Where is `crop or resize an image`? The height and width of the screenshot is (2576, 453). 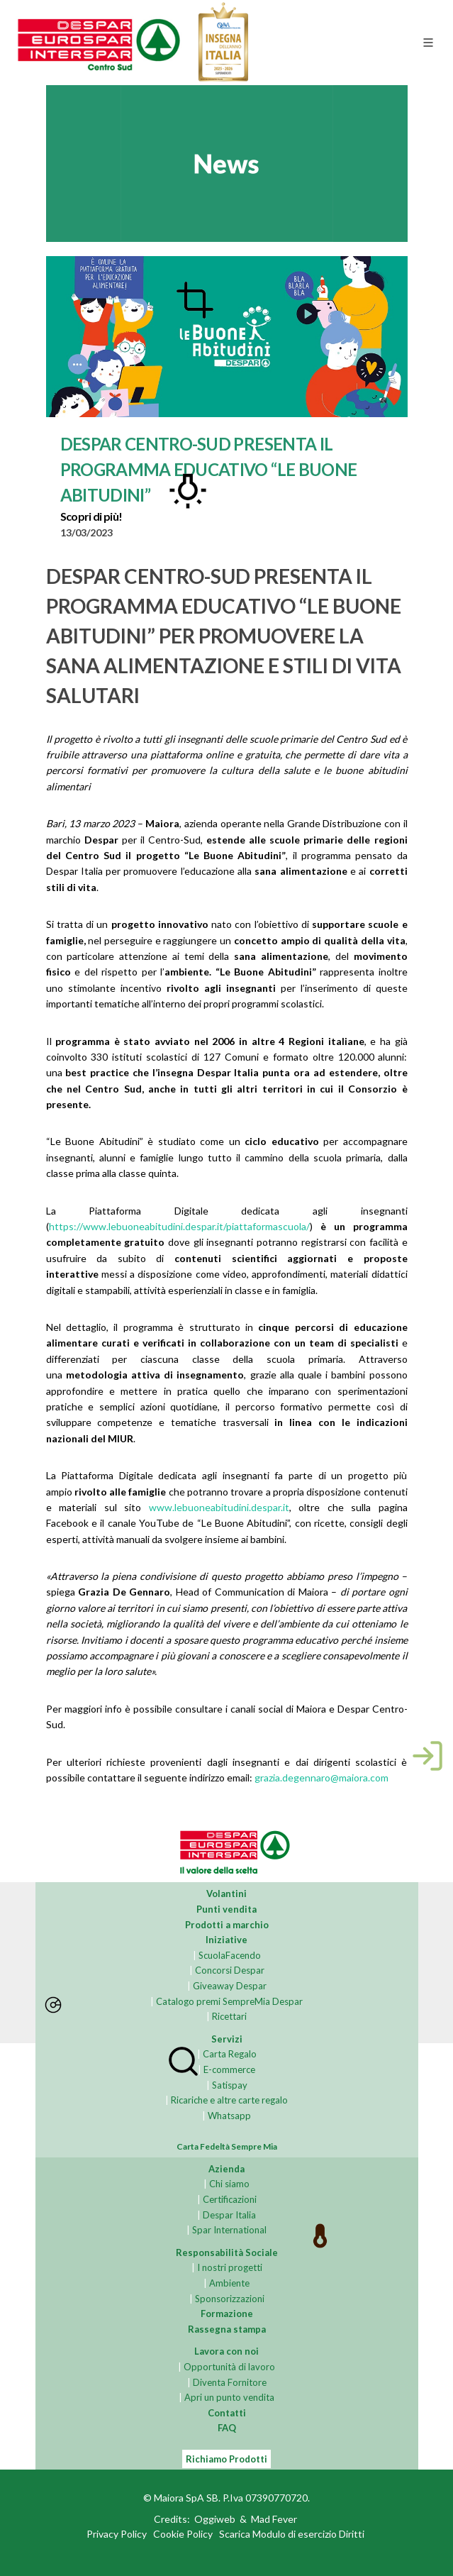 crop or resize an image is located at coordinates (195, 300).